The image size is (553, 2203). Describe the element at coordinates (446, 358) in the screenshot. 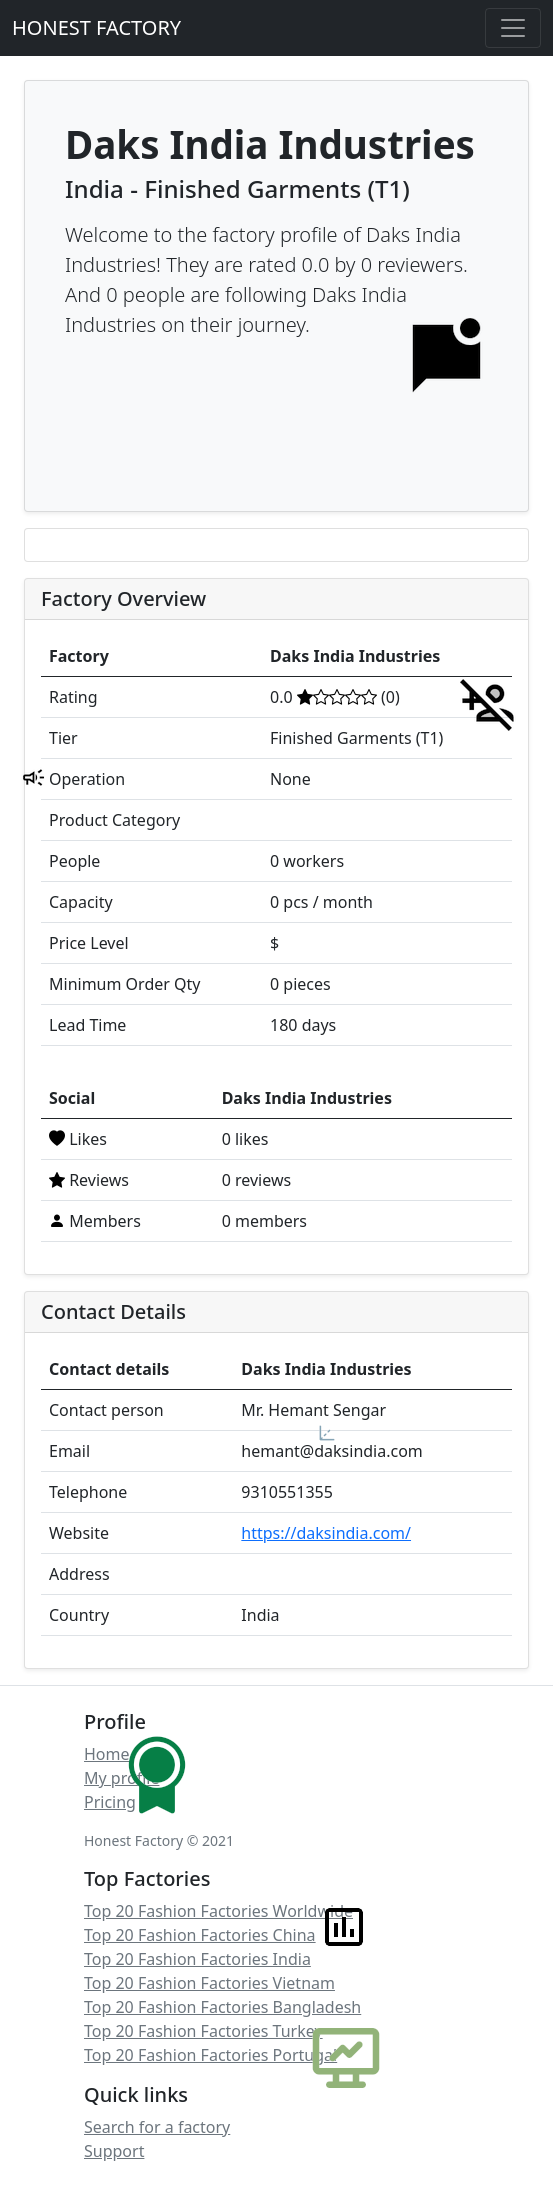

I see `indicates unread messages in chat` at that location.